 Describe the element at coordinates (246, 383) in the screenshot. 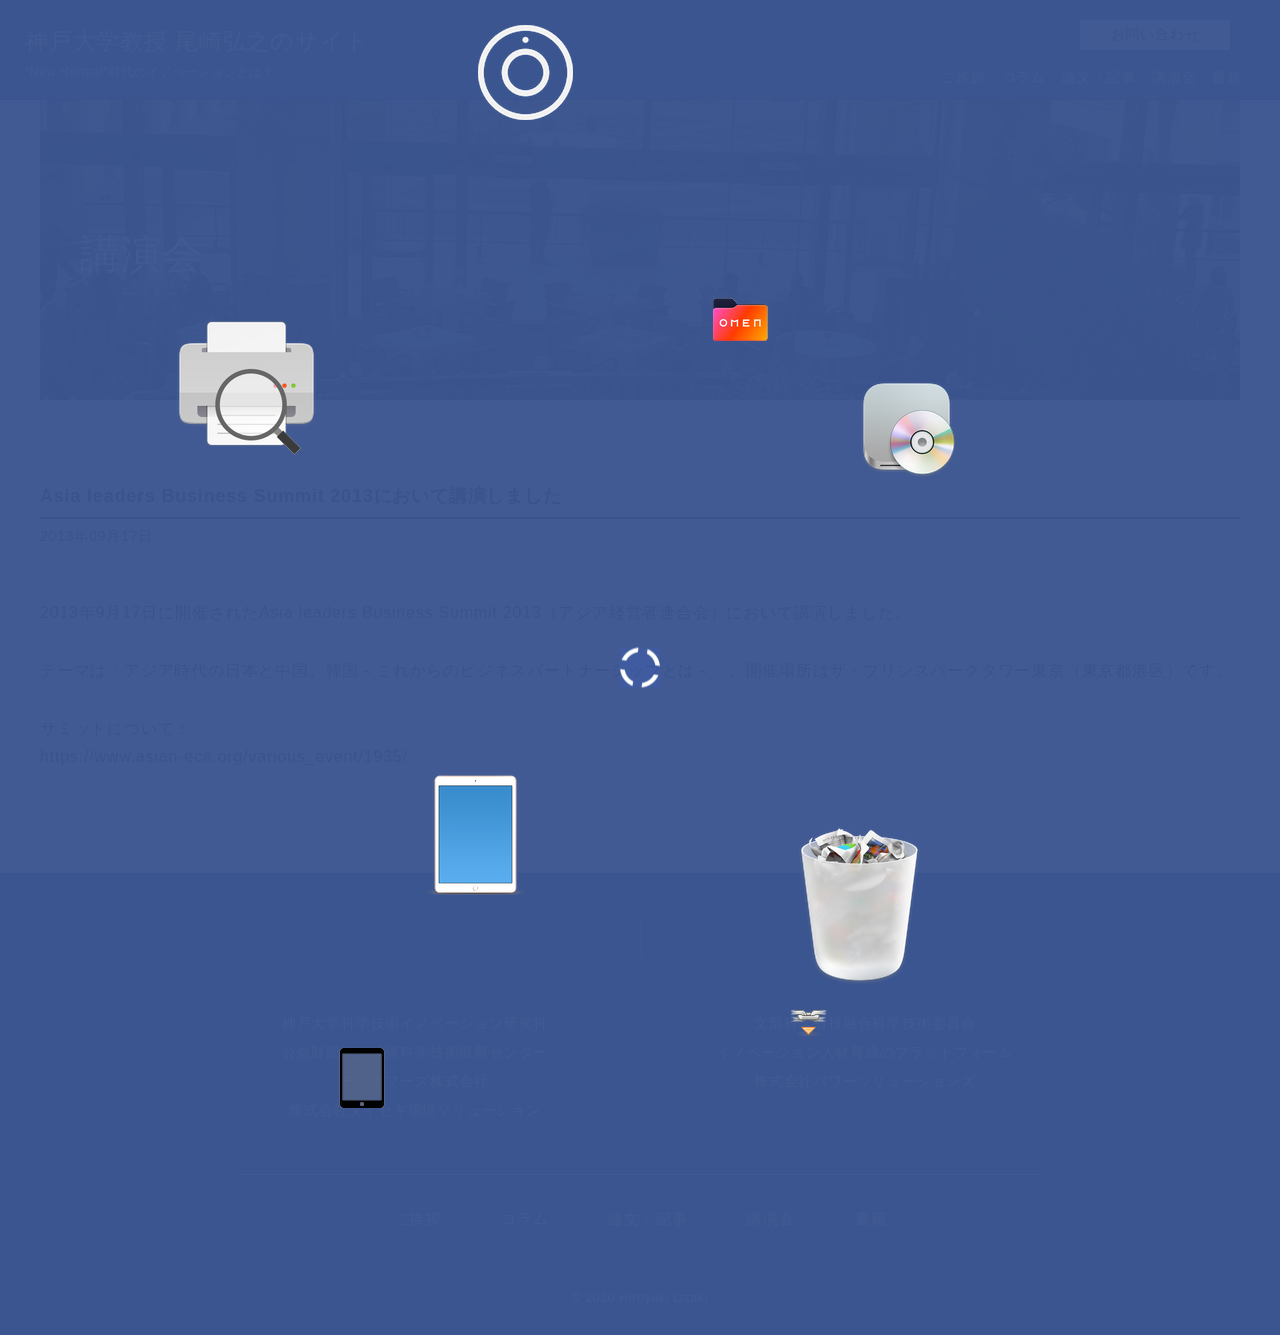

I see `preview document before printing` at that location.